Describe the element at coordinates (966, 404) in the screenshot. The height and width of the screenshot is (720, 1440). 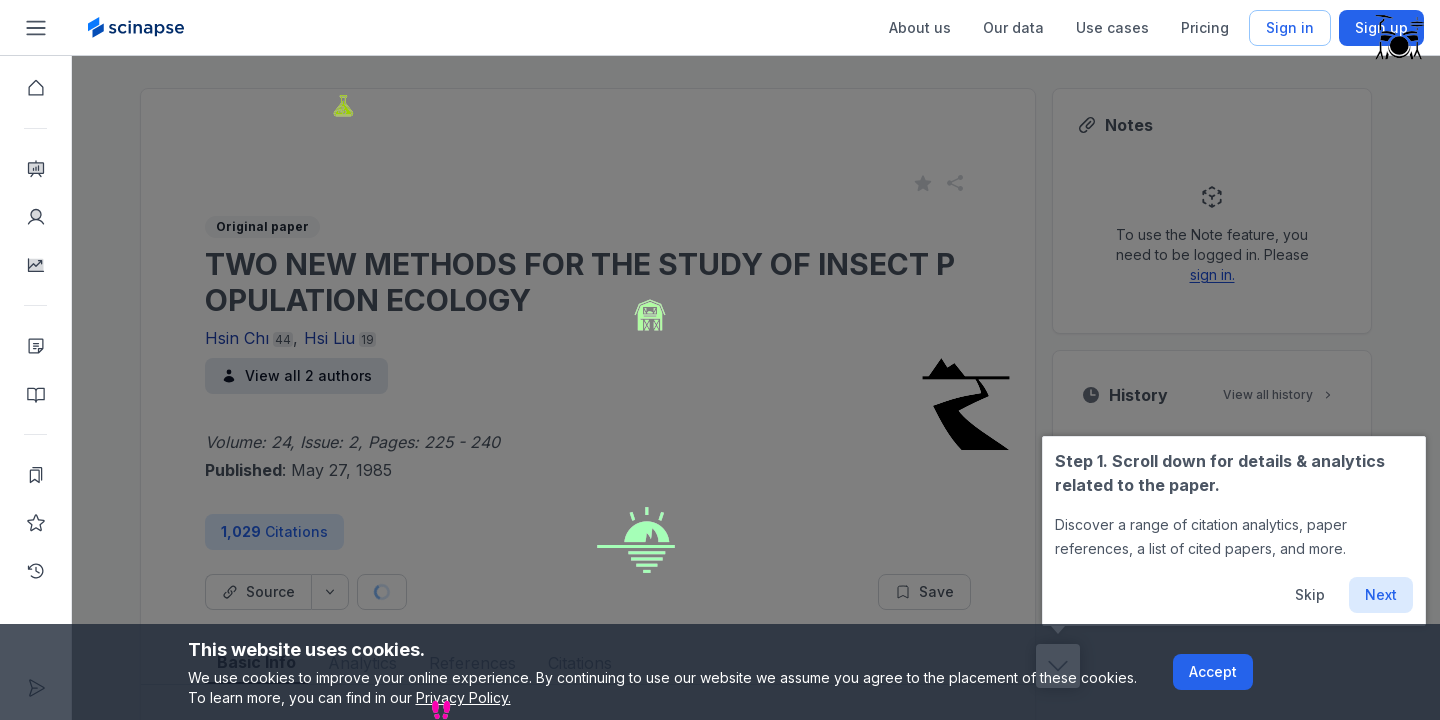
I see `start a road trip or journey mode` at that location.